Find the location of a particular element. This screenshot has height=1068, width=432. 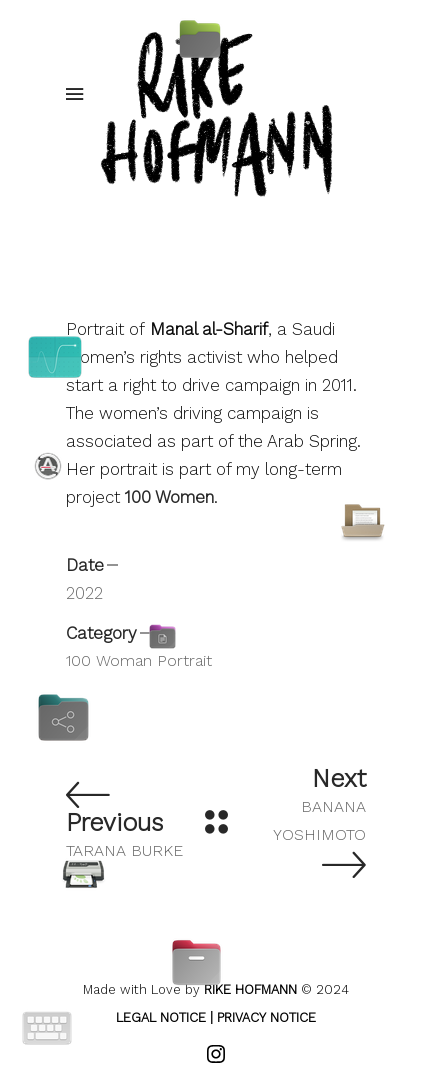

open an existing document or file is located at coordinates (362, 522).